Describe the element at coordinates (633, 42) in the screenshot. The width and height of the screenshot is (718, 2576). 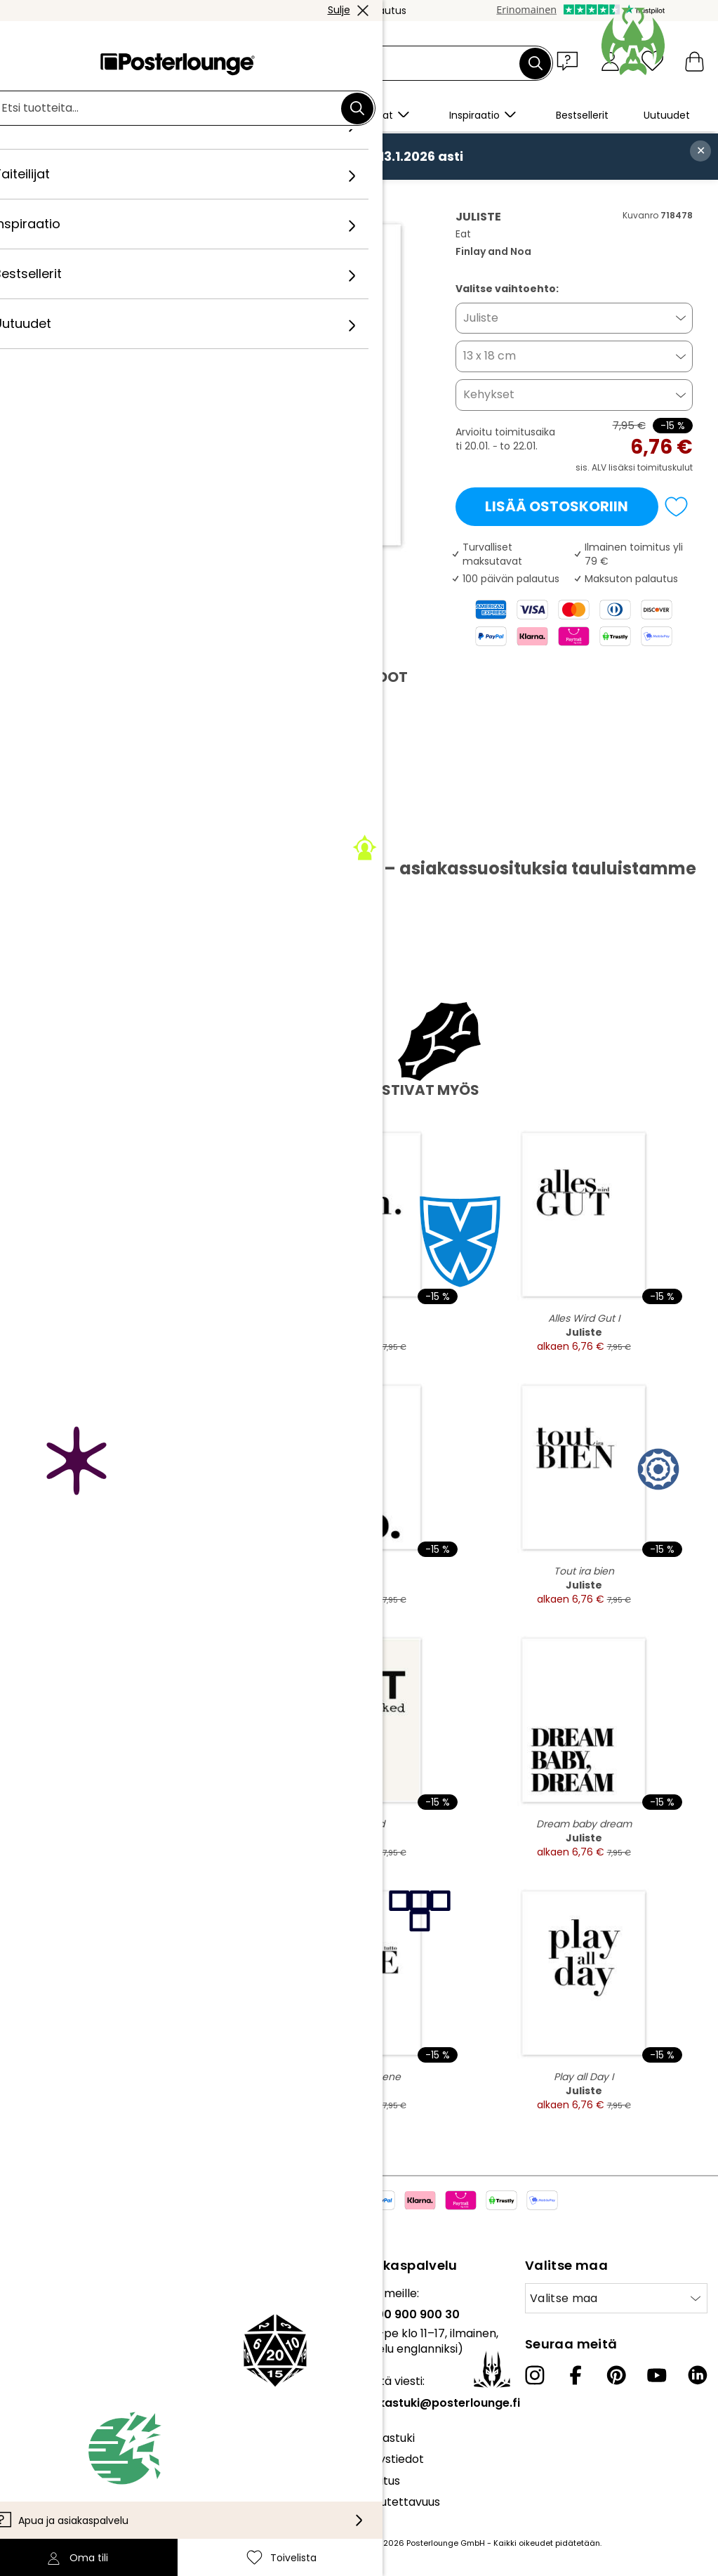
I see `represents a bat creature or enemy in a game` at that location.